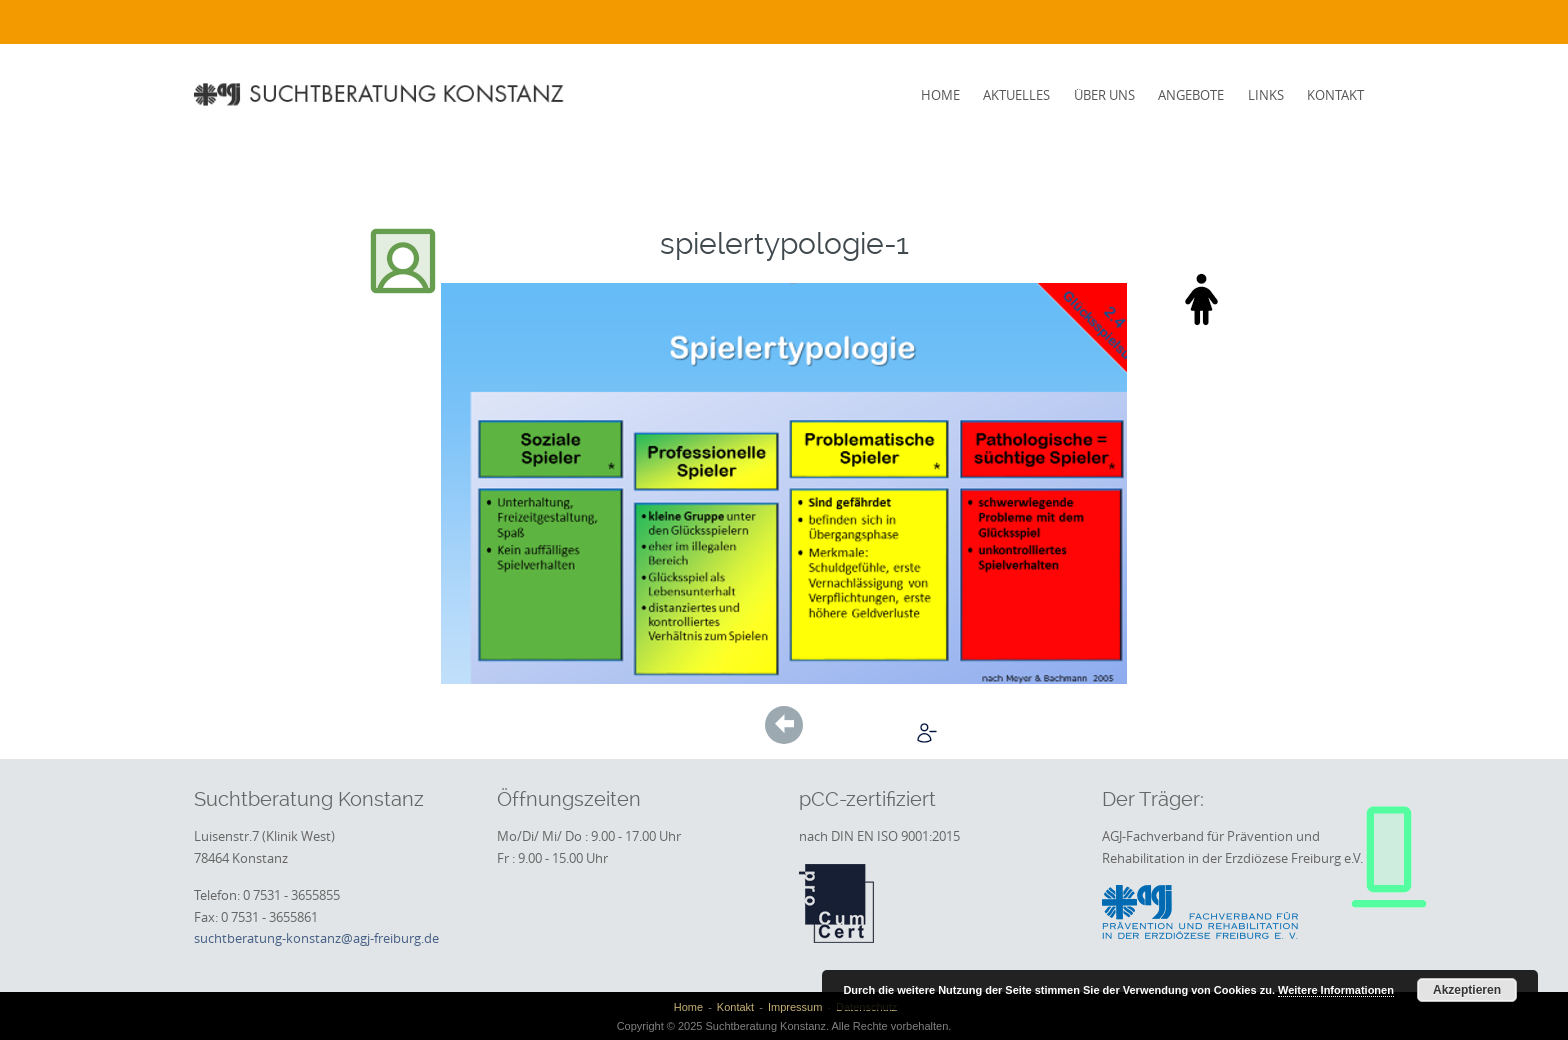 The height and width of the screenshot is (1040, 1568). Describe the element at coordinates (926, 733) in the screenshot. I see `remove a user or contact` at that location.